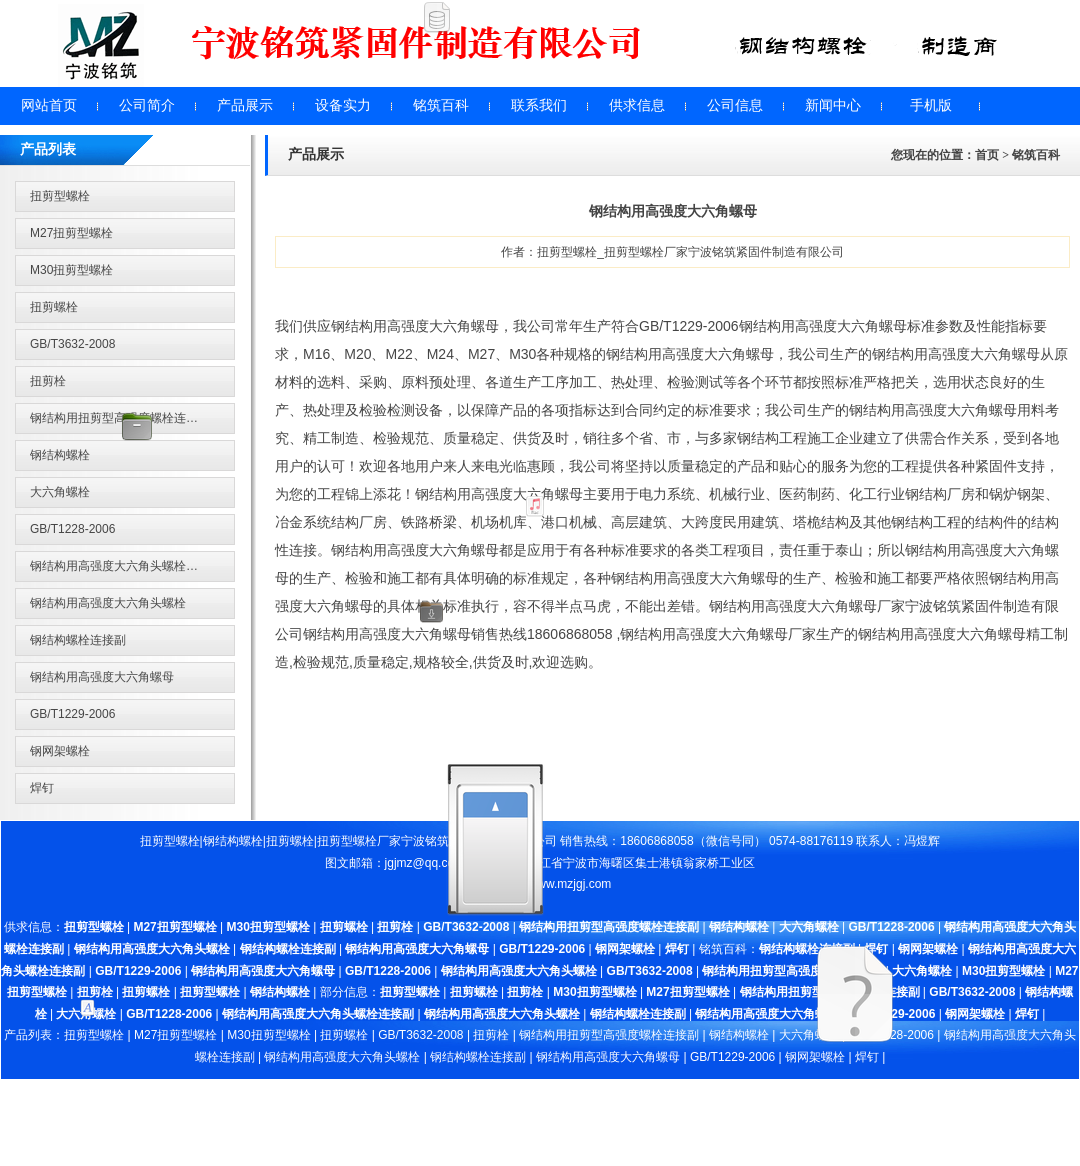 This screenshot has width=1080, height=1166. Describe the element at coordinates (87, 1007) in the screenshot. I see `open a font file` at that location.